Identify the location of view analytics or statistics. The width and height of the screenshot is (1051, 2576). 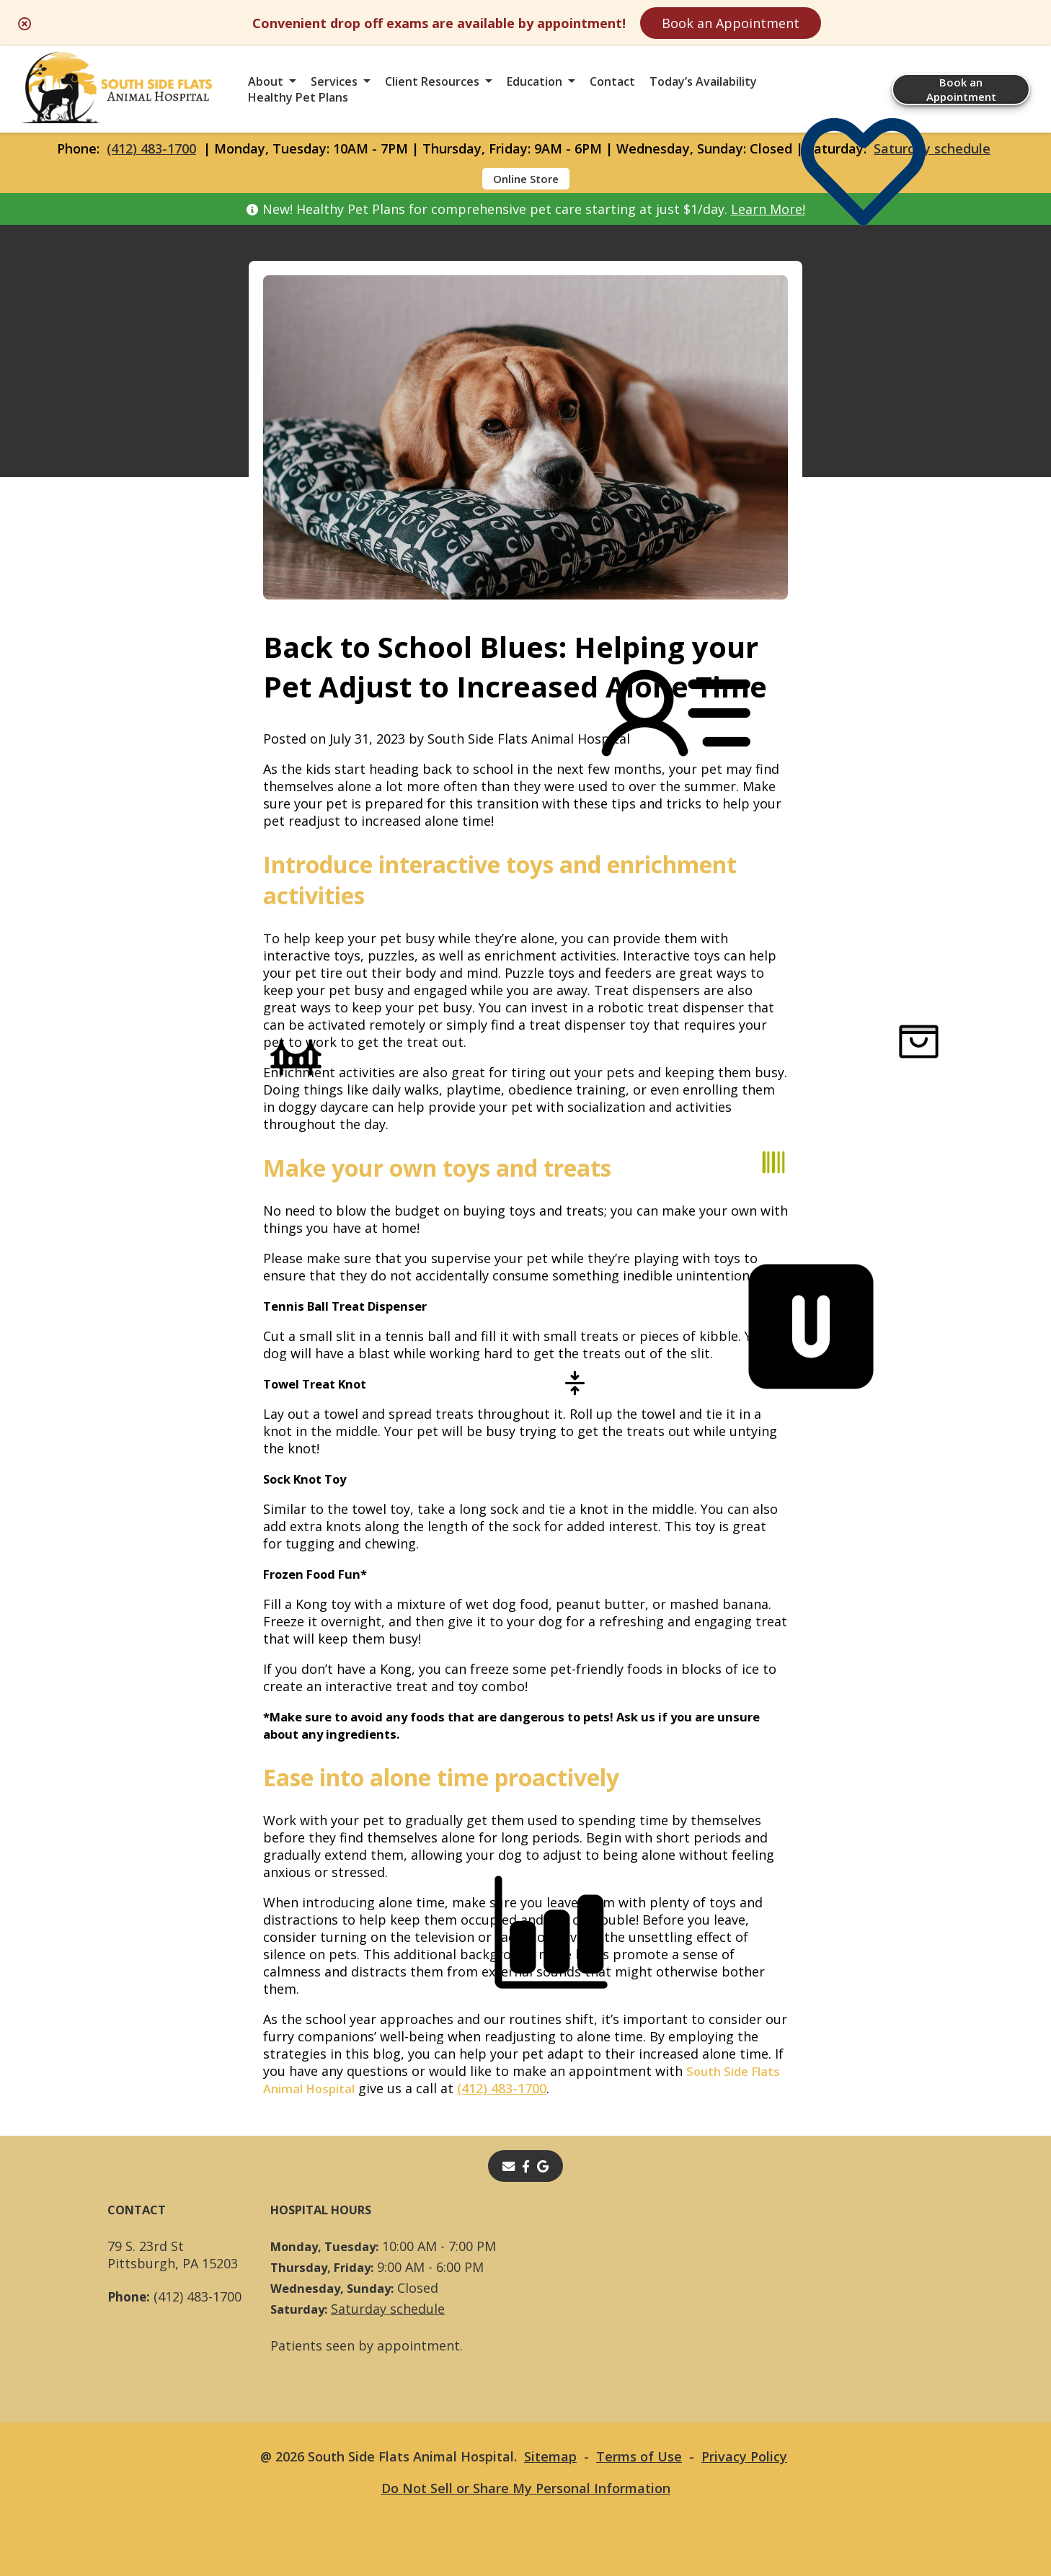
(551, 1932).